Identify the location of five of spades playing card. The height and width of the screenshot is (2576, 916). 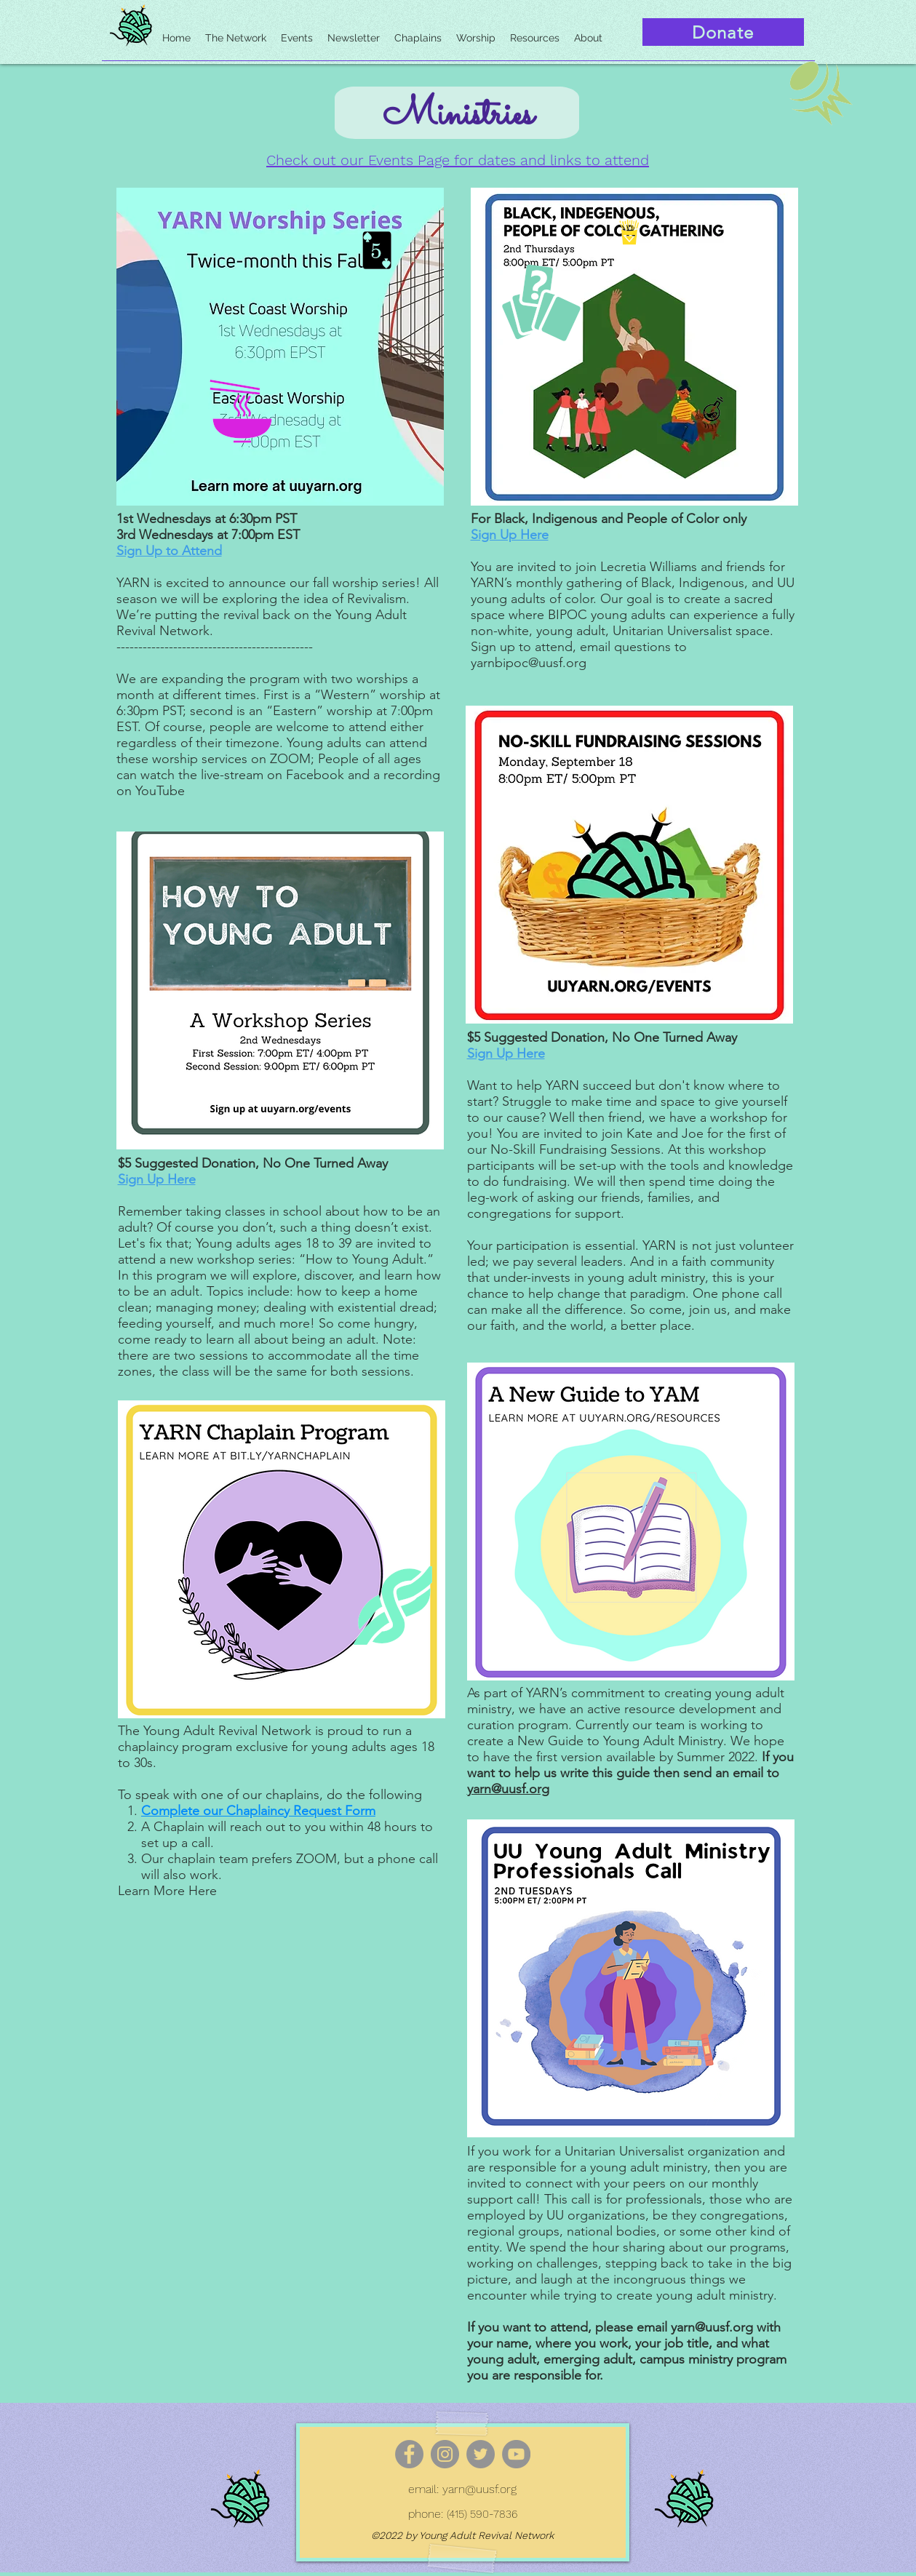
(377, 250).